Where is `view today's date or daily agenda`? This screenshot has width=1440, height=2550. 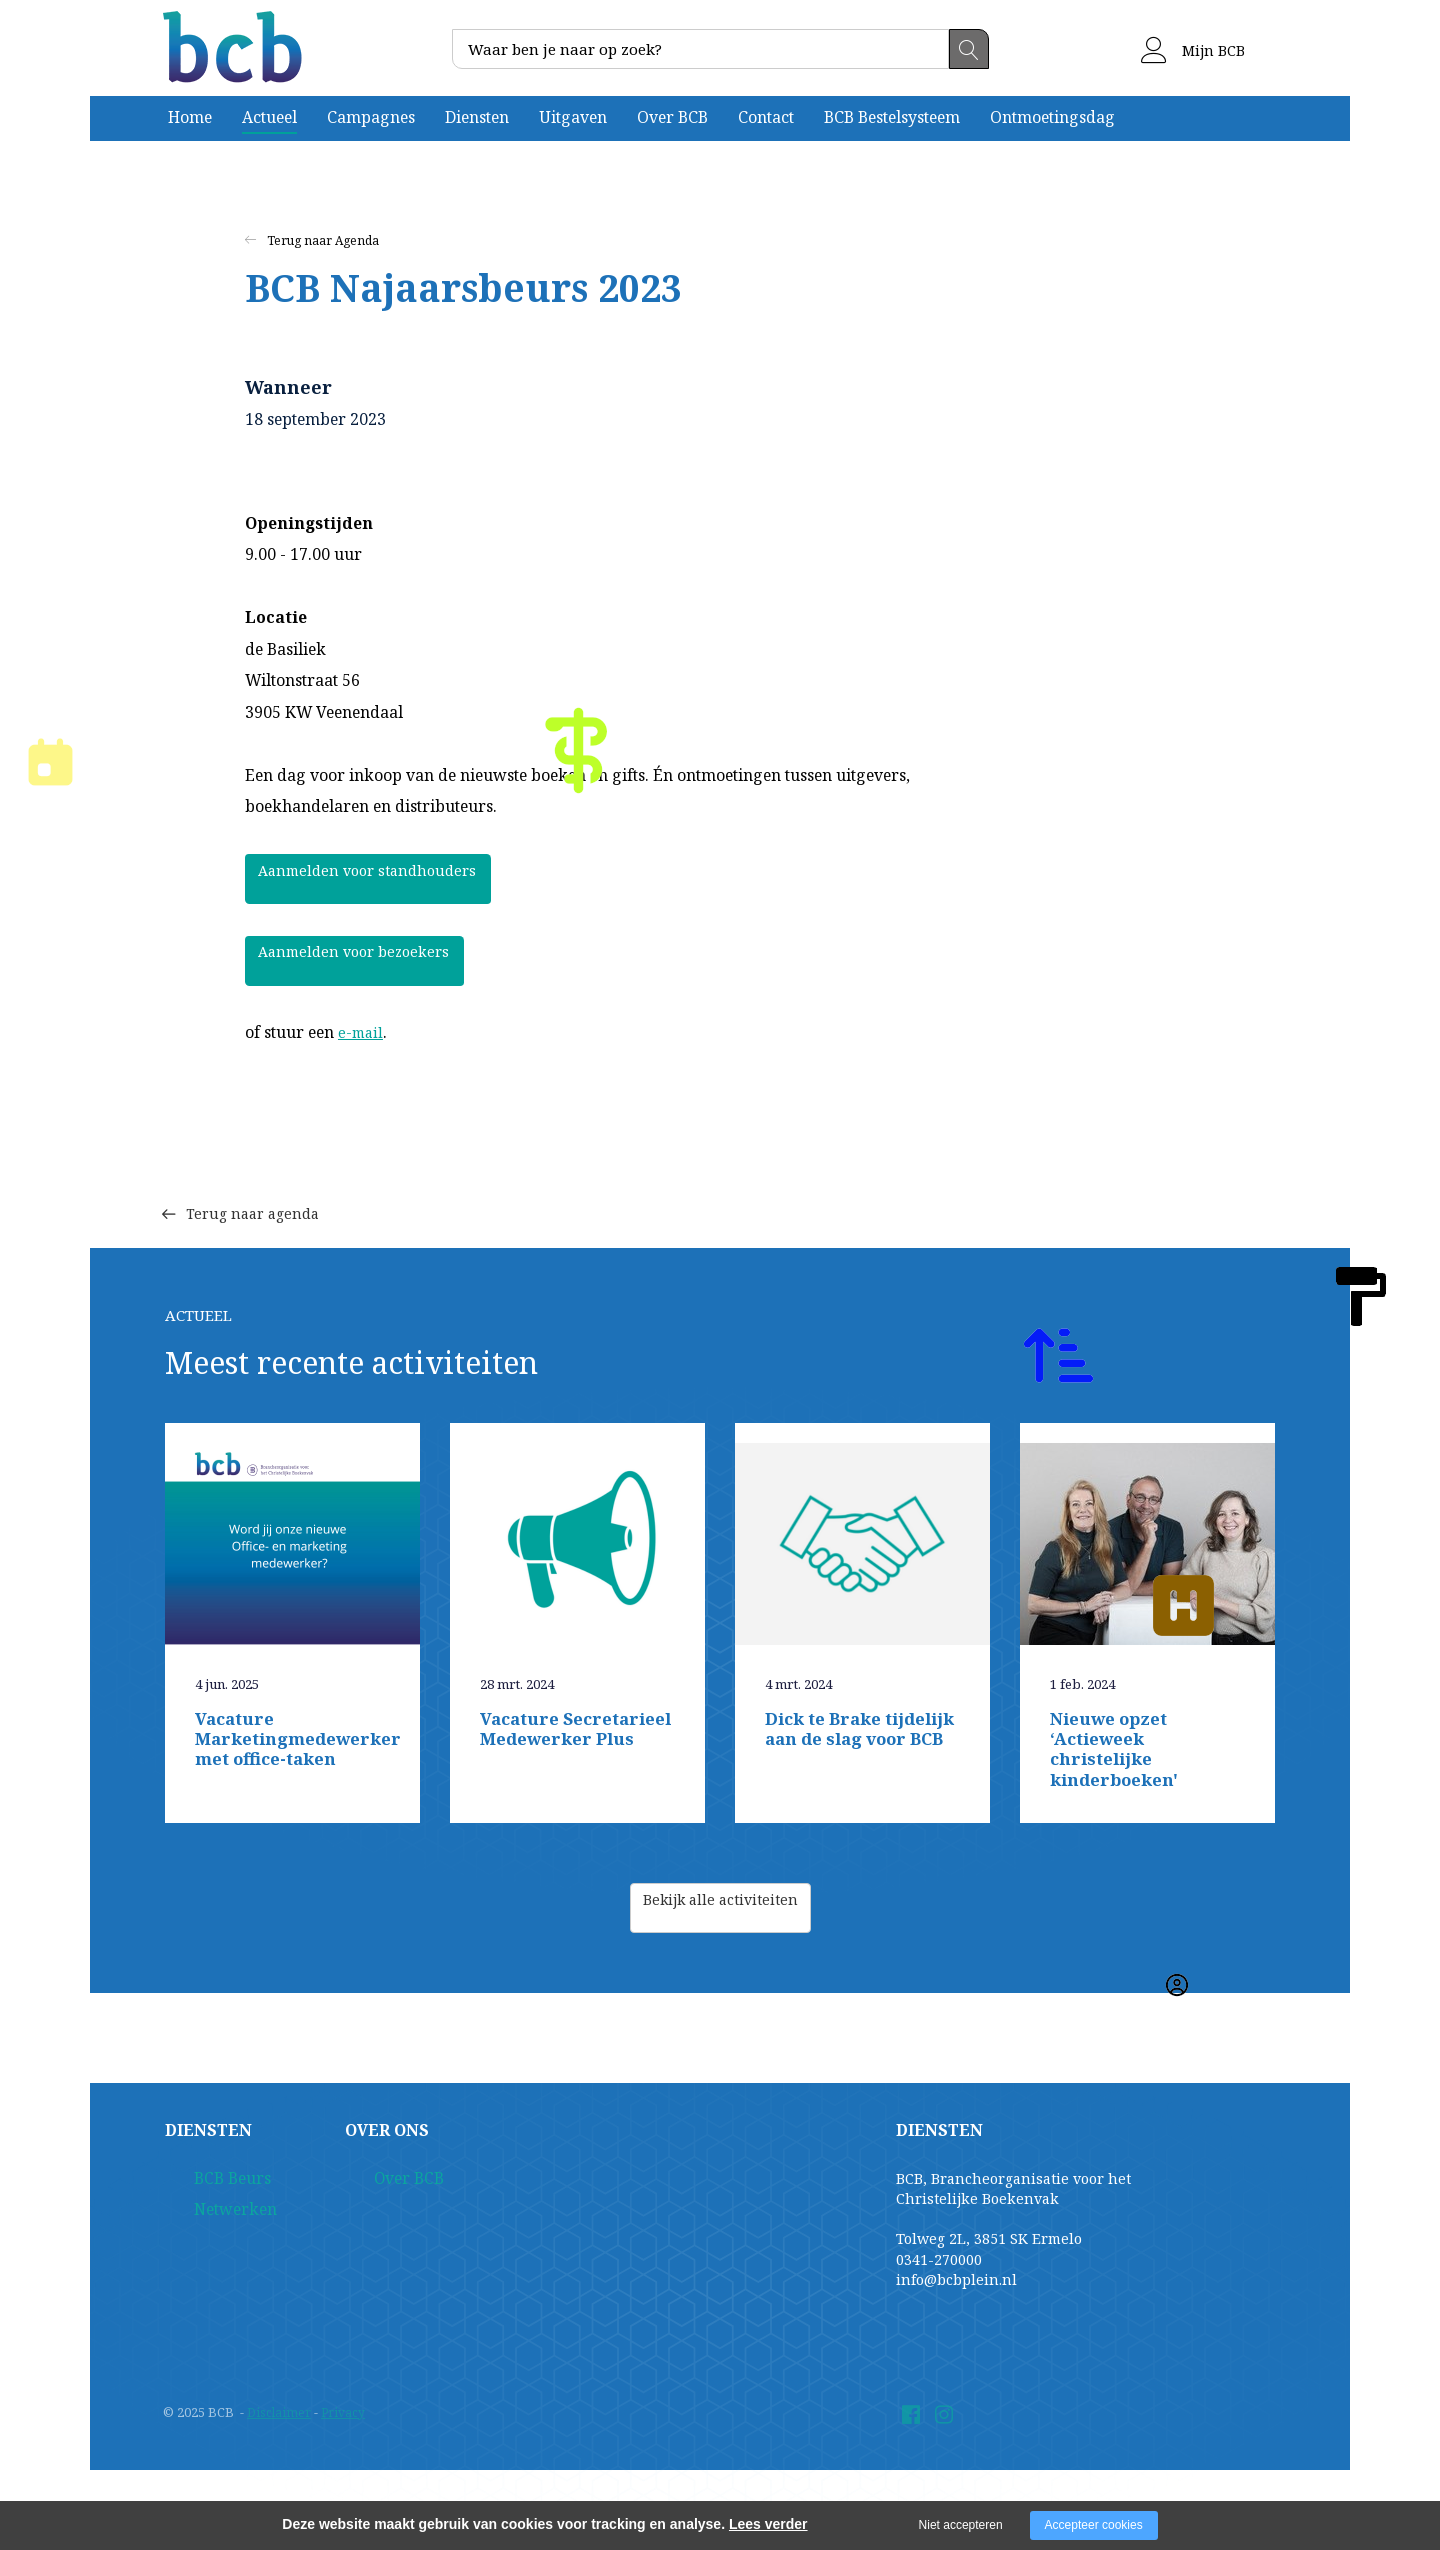
view today's date or daily agenda is located at coordinates (50, 763).